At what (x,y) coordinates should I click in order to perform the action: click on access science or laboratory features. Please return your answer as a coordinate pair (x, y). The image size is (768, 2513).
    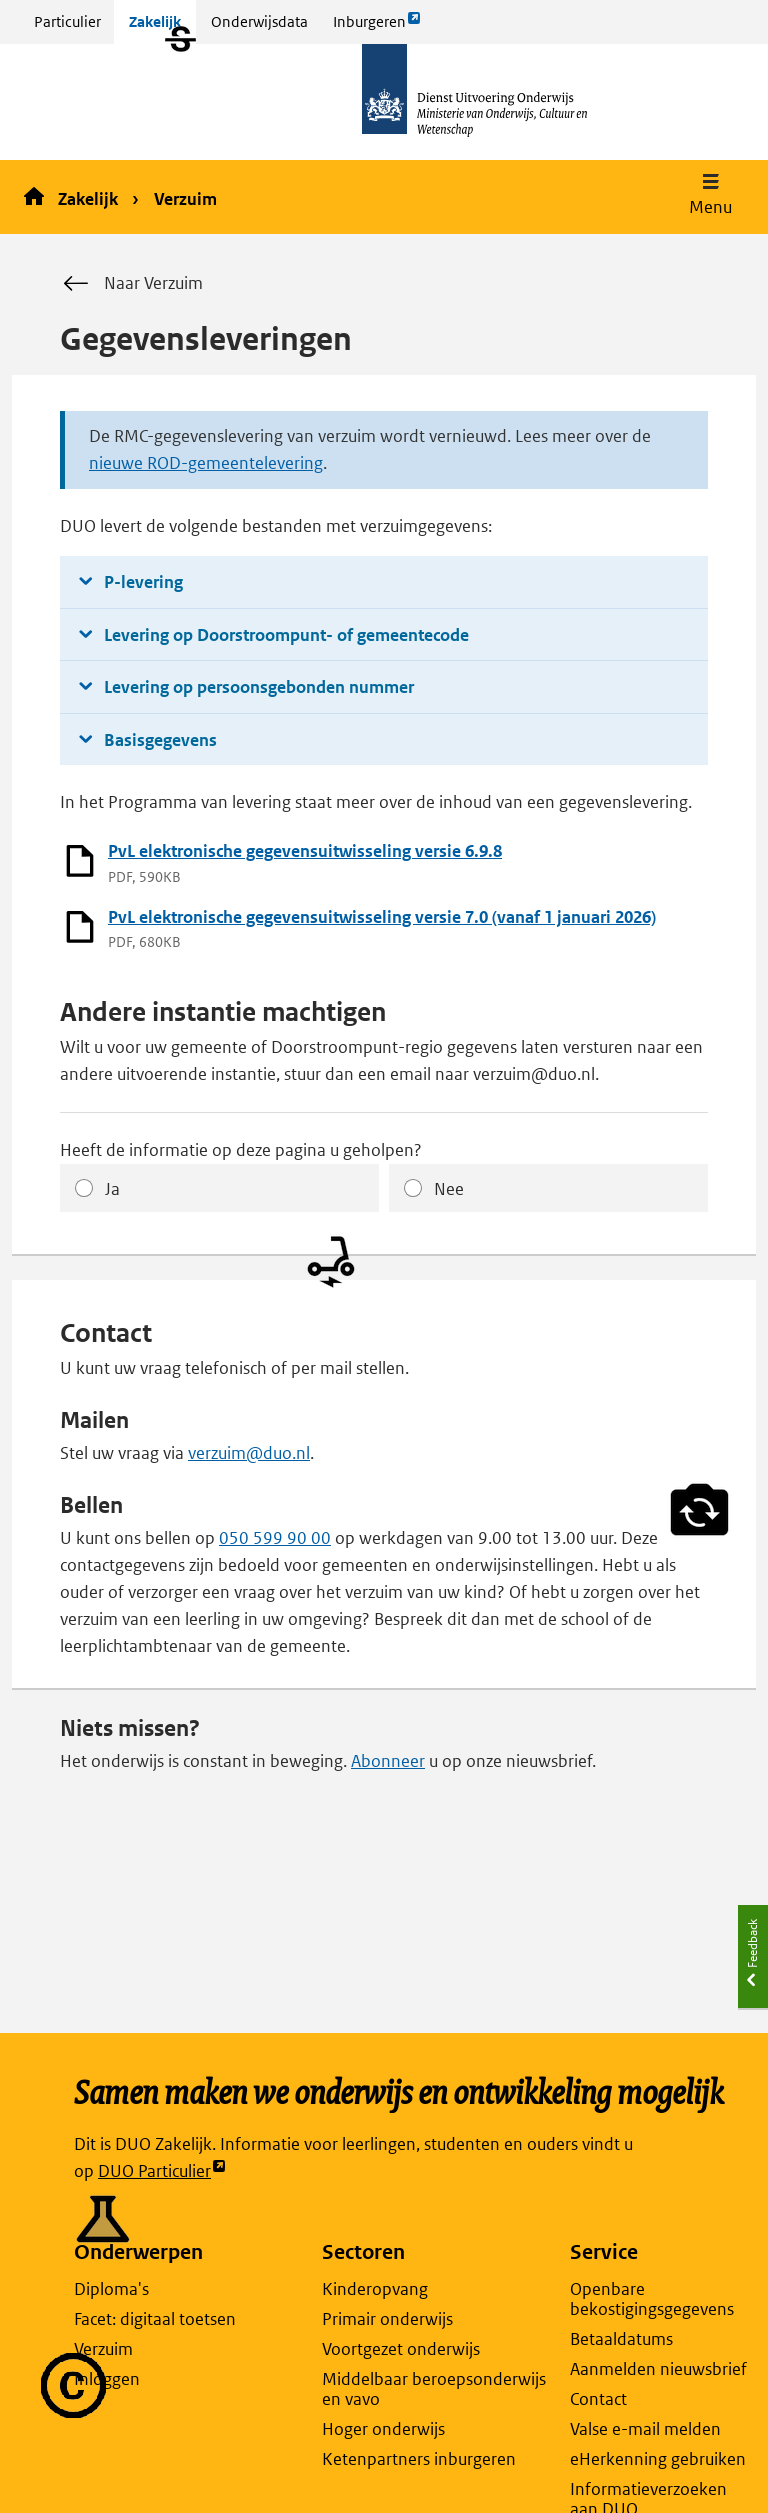
    Looking at the image, I should click on (103, 2219).